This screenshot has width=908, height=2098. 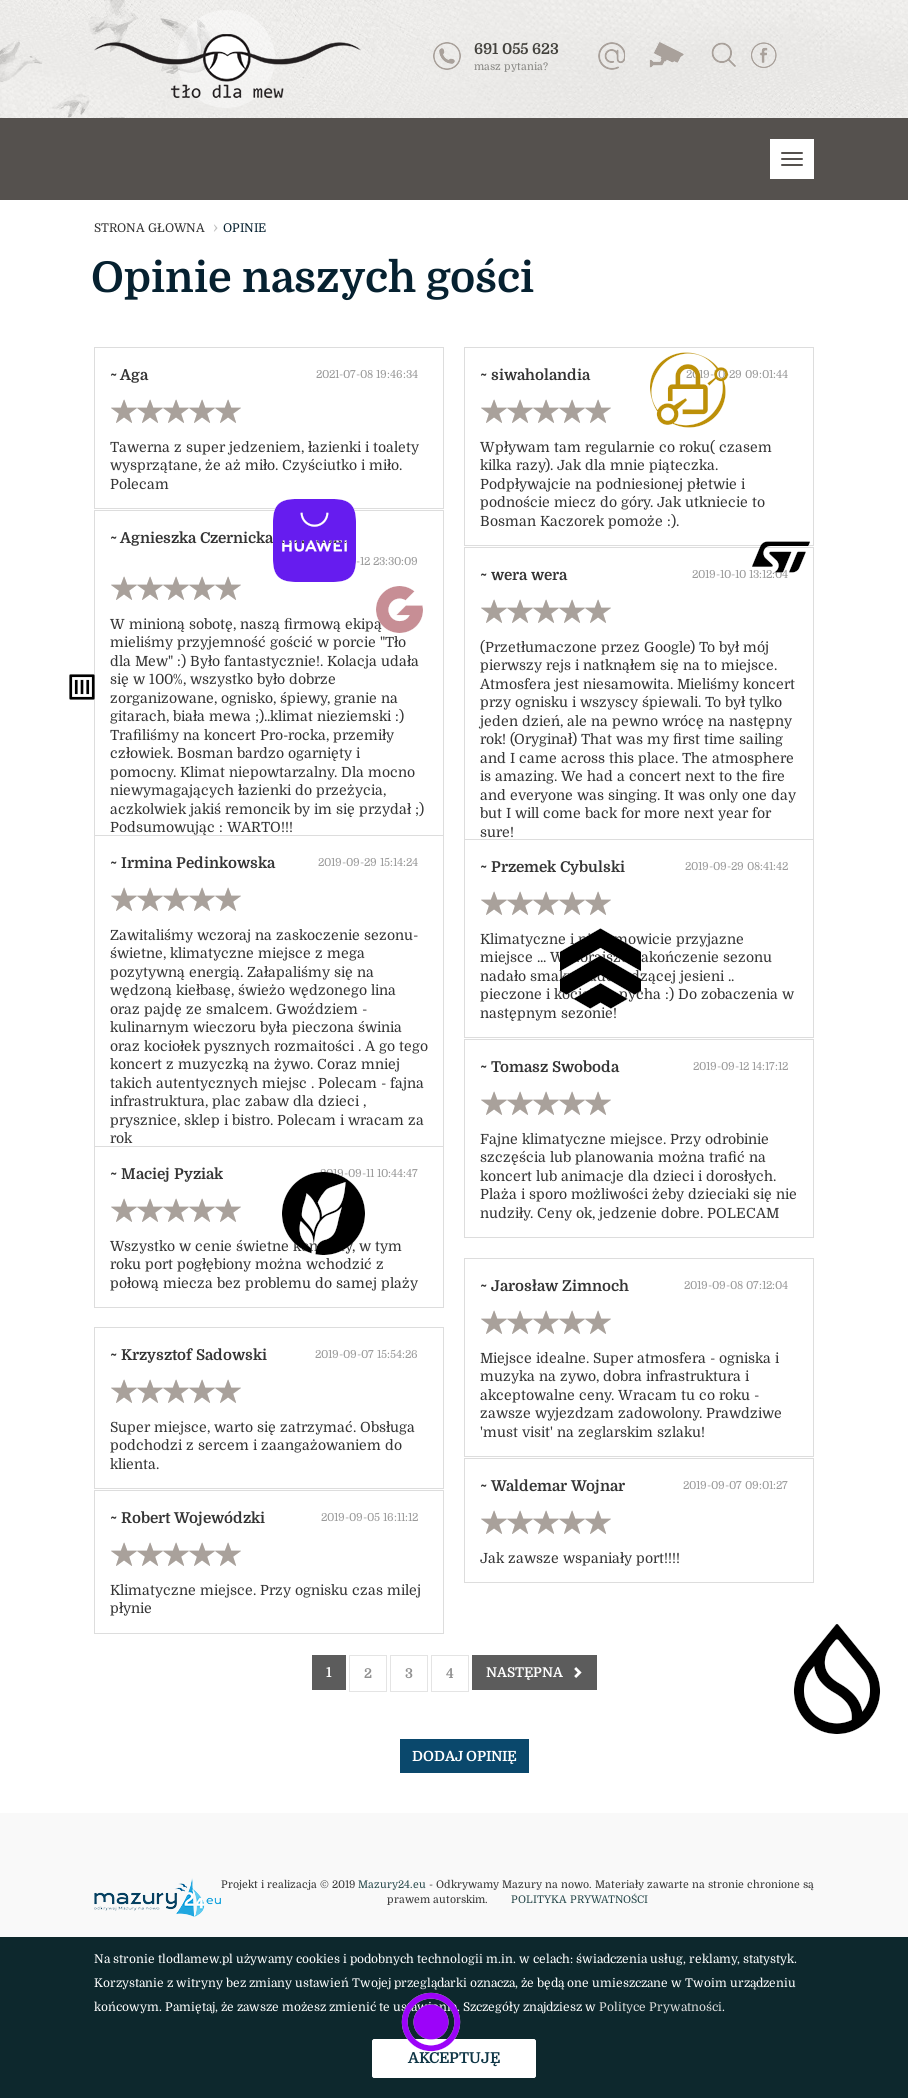 What do you see at coordinates (399, 609) in the screenshot?
I see `visit justgiving fundraising platform` at bounding box center [399, 609].